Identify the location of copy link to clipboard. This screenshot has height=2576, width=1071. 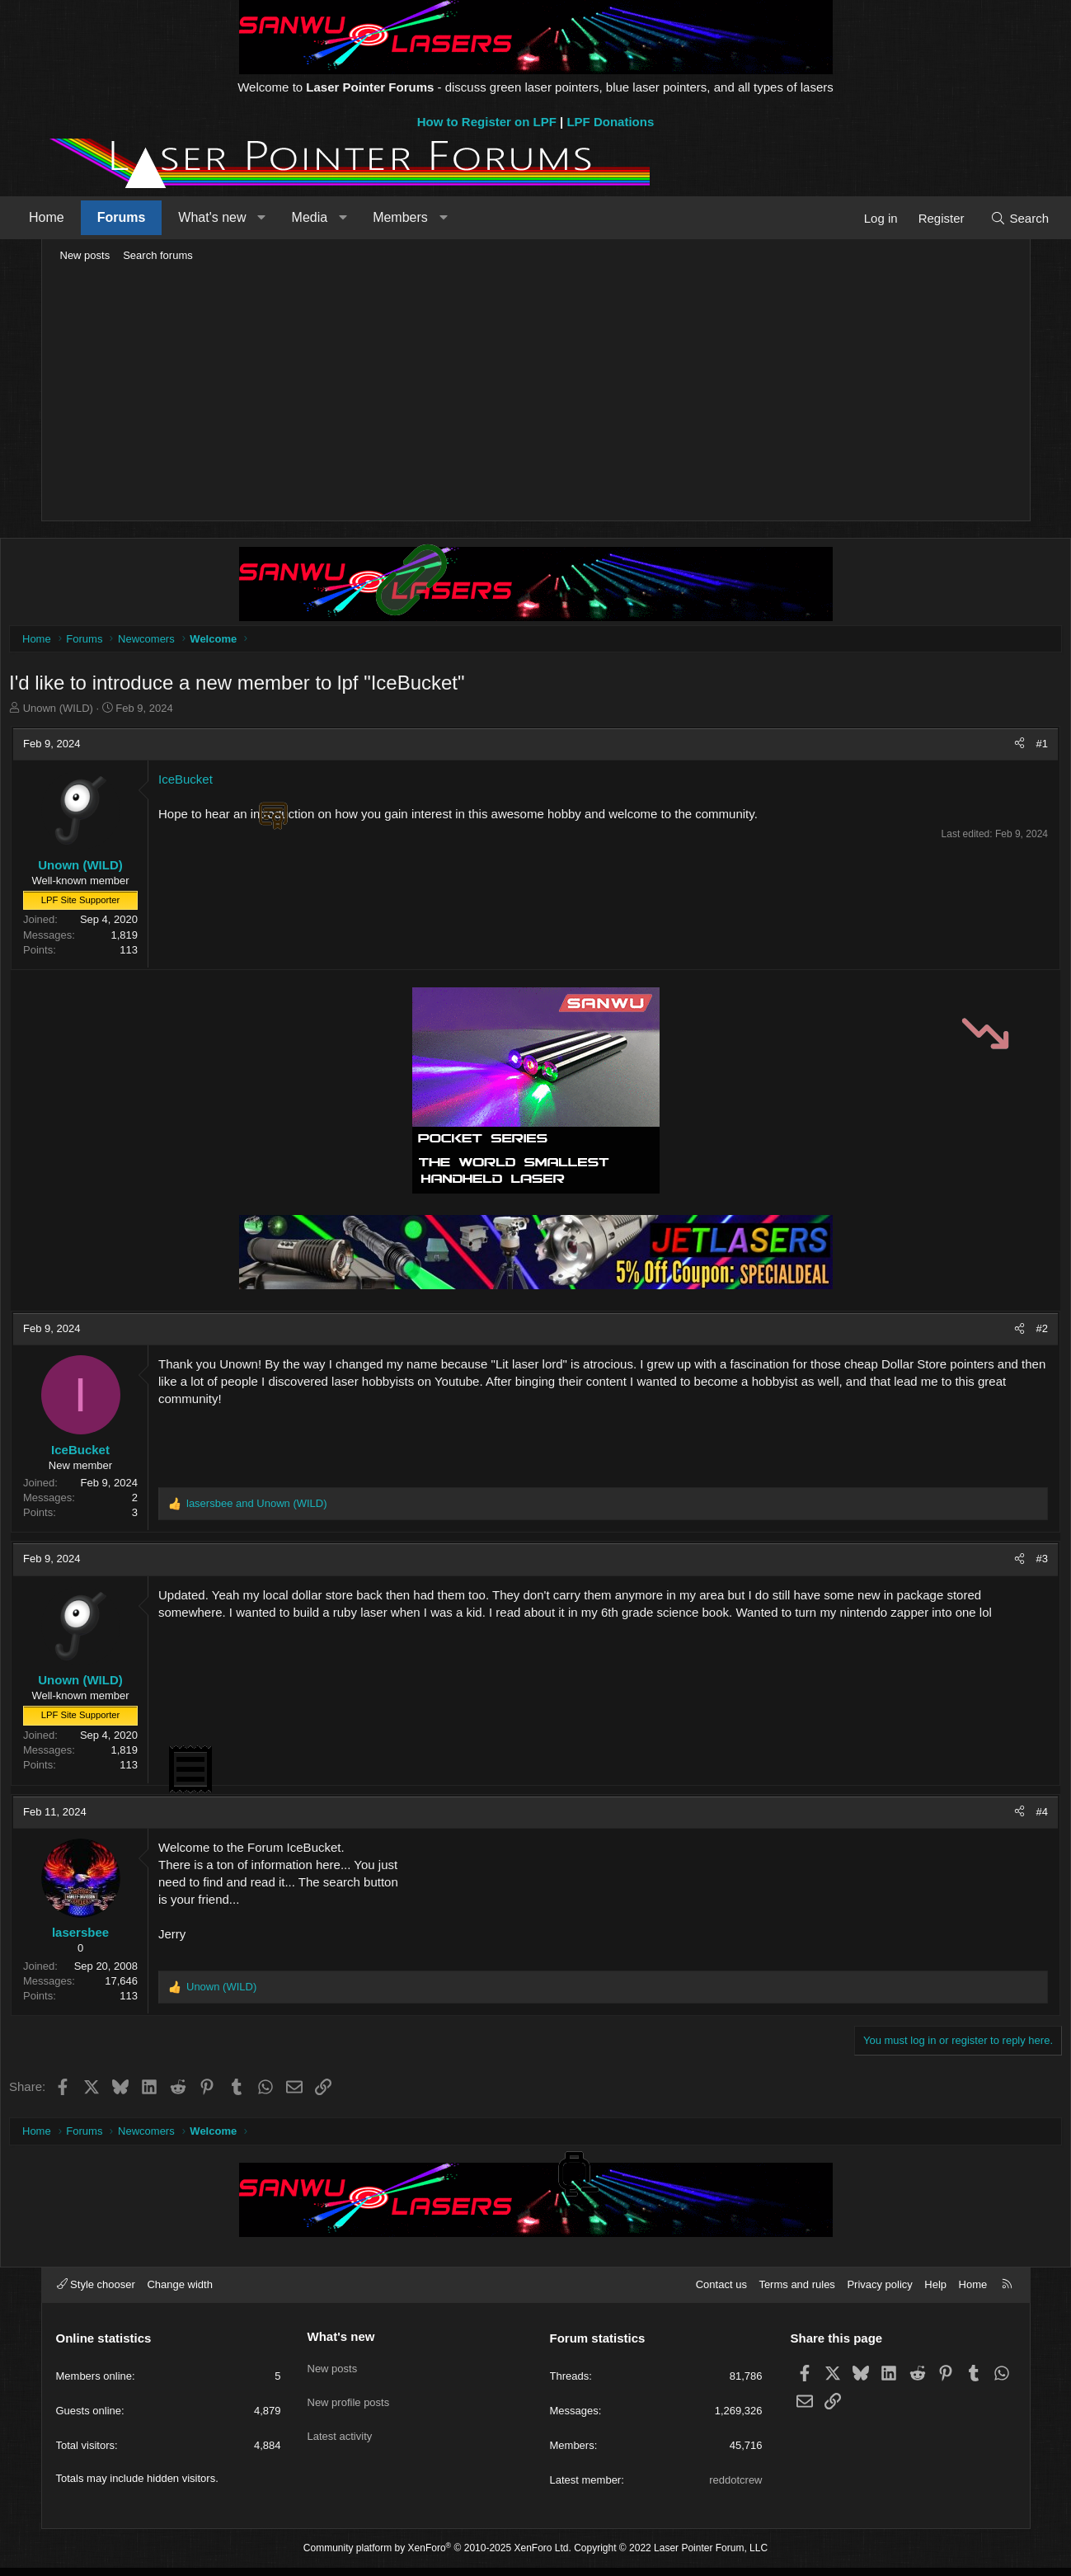
(411, 580).